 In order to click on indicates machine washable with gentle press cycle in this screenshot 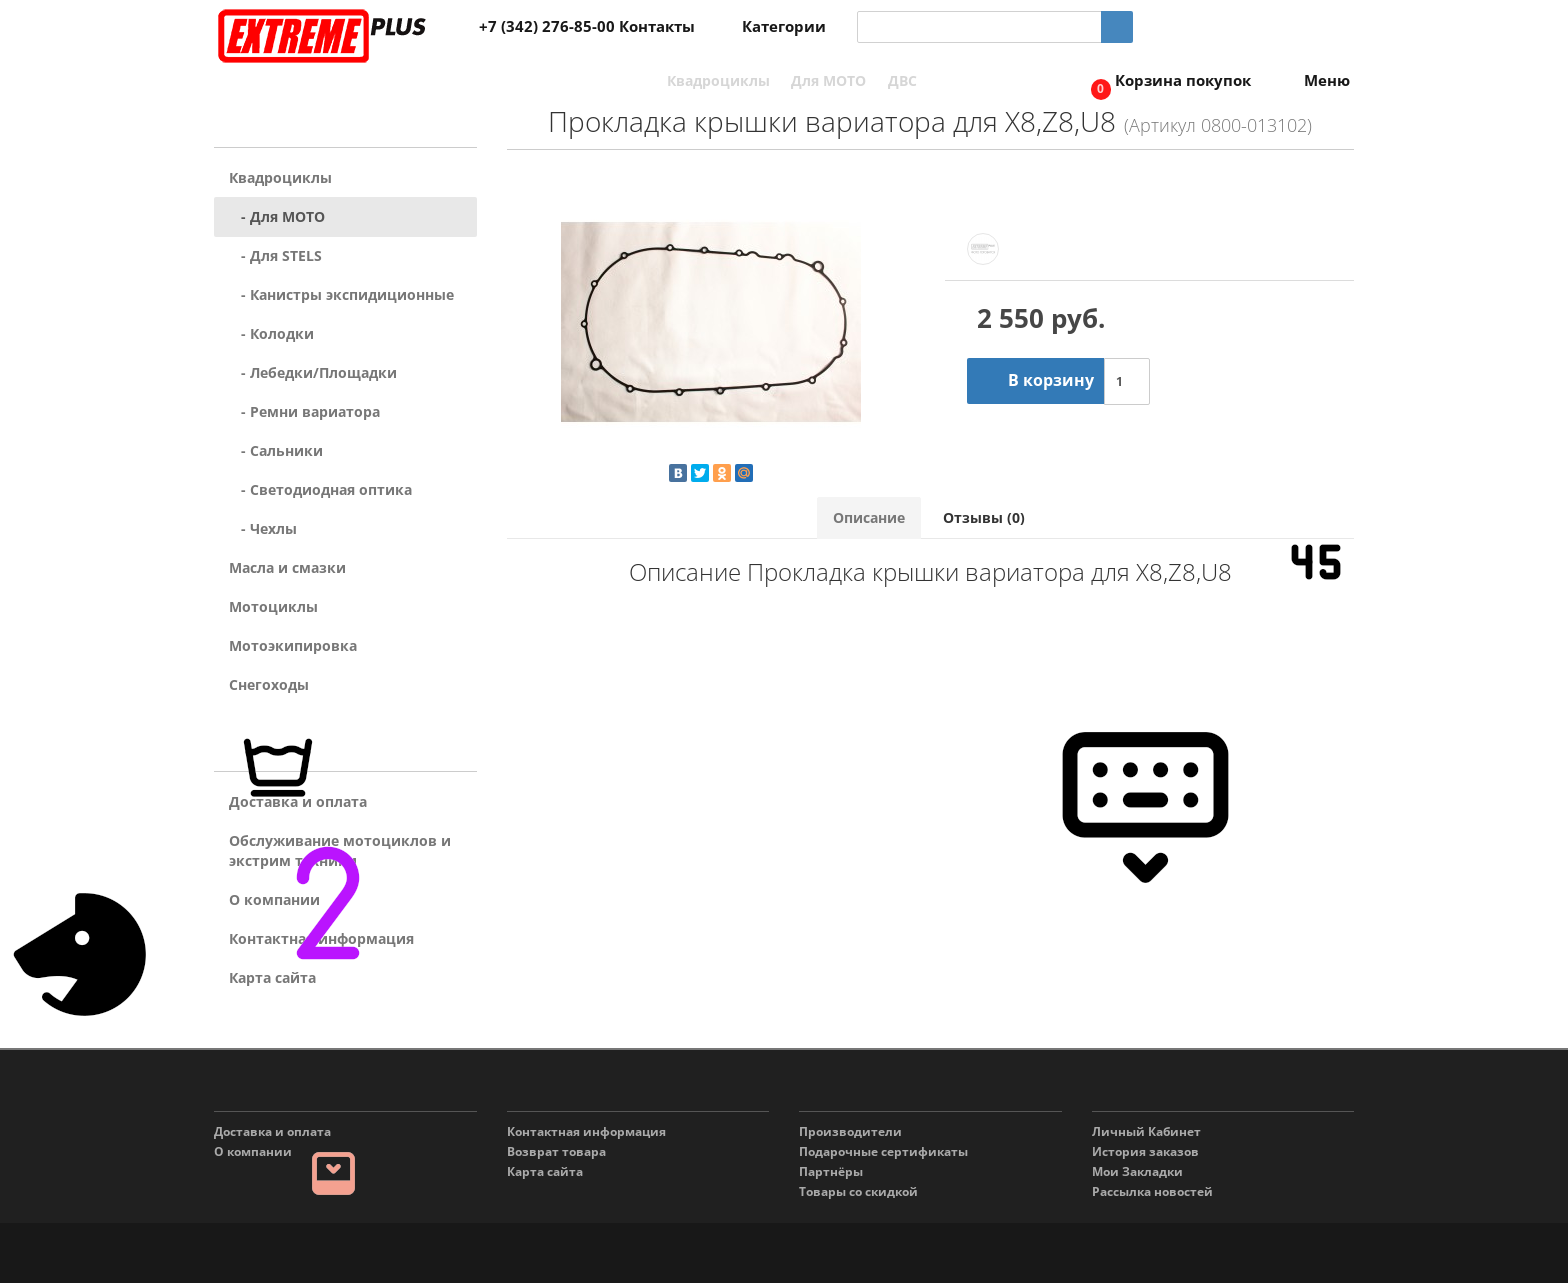, I will do `click(278, 766)`.